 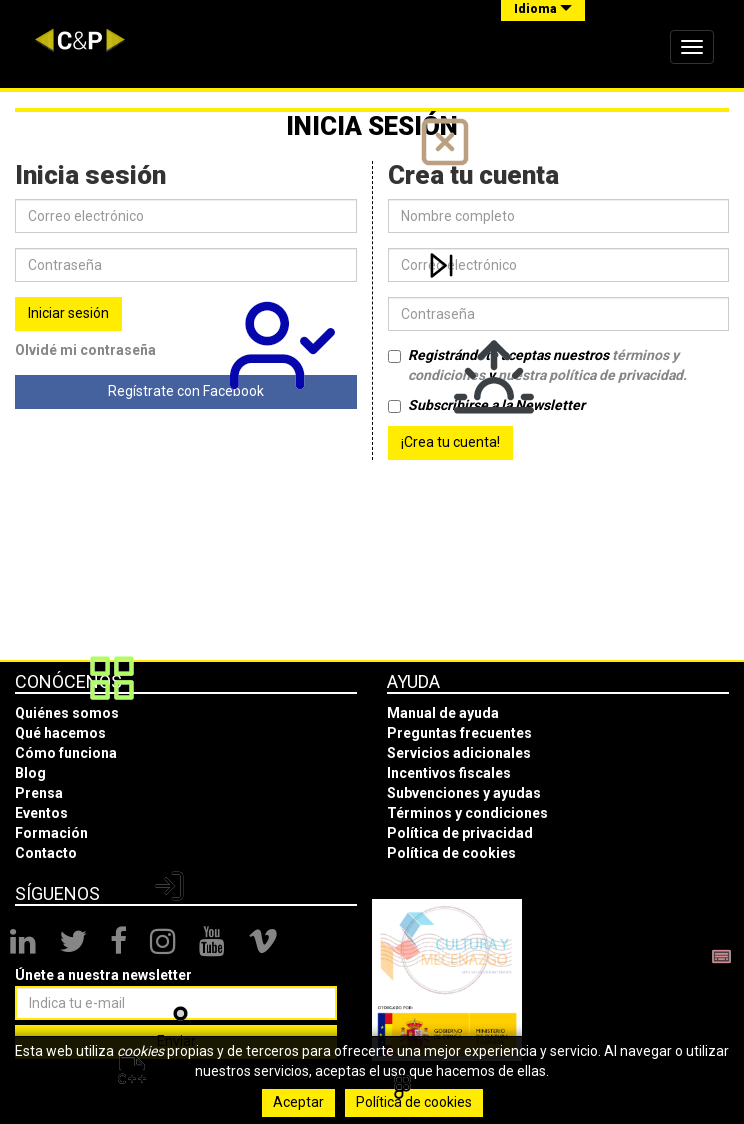 What do you see at coordinates (721, 956) in the screenshot?
I see `open on-screen keyboard` at bounding box center [721, 956].